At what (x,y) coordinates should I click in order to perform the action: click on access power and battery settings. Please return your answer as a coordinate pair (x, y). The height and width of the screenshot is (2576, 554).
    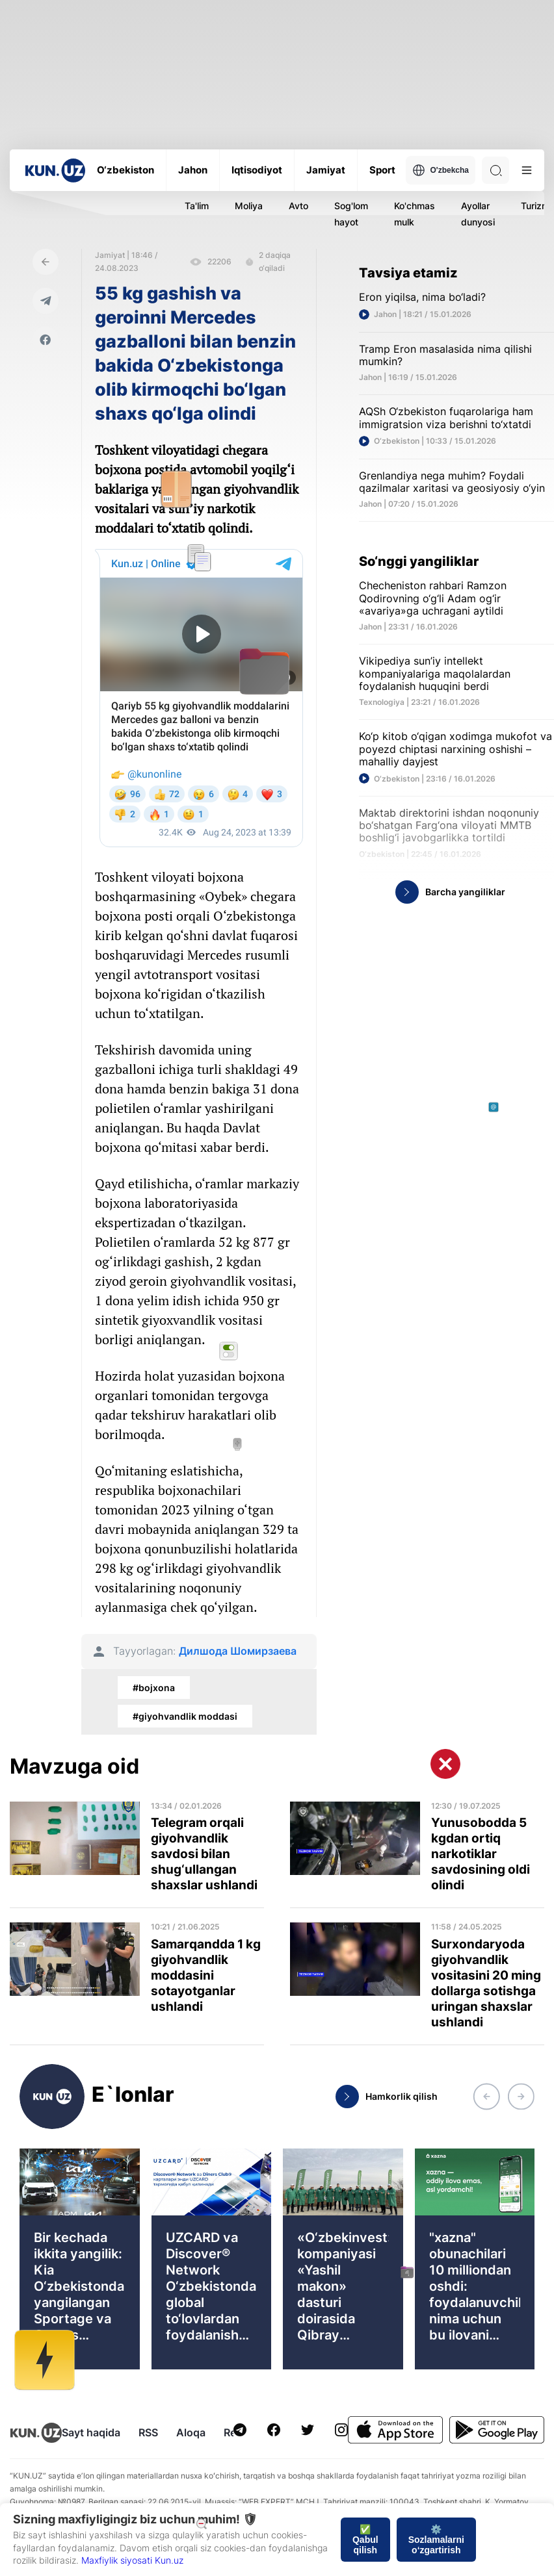
    Looking at the image, I should click on (44, 2360).